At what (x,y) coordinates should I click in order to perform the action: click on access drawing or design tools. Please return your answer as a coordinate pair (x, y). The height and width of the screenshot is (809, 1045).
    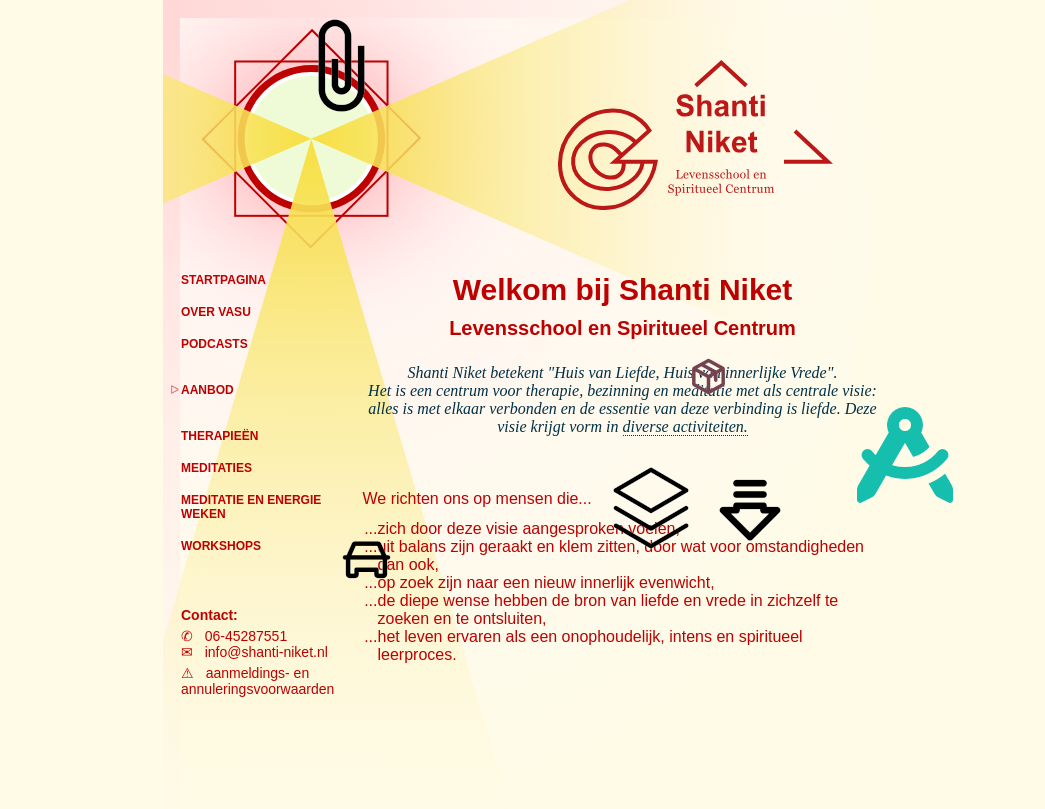
    Looking at the image, I should click on (905, 455).